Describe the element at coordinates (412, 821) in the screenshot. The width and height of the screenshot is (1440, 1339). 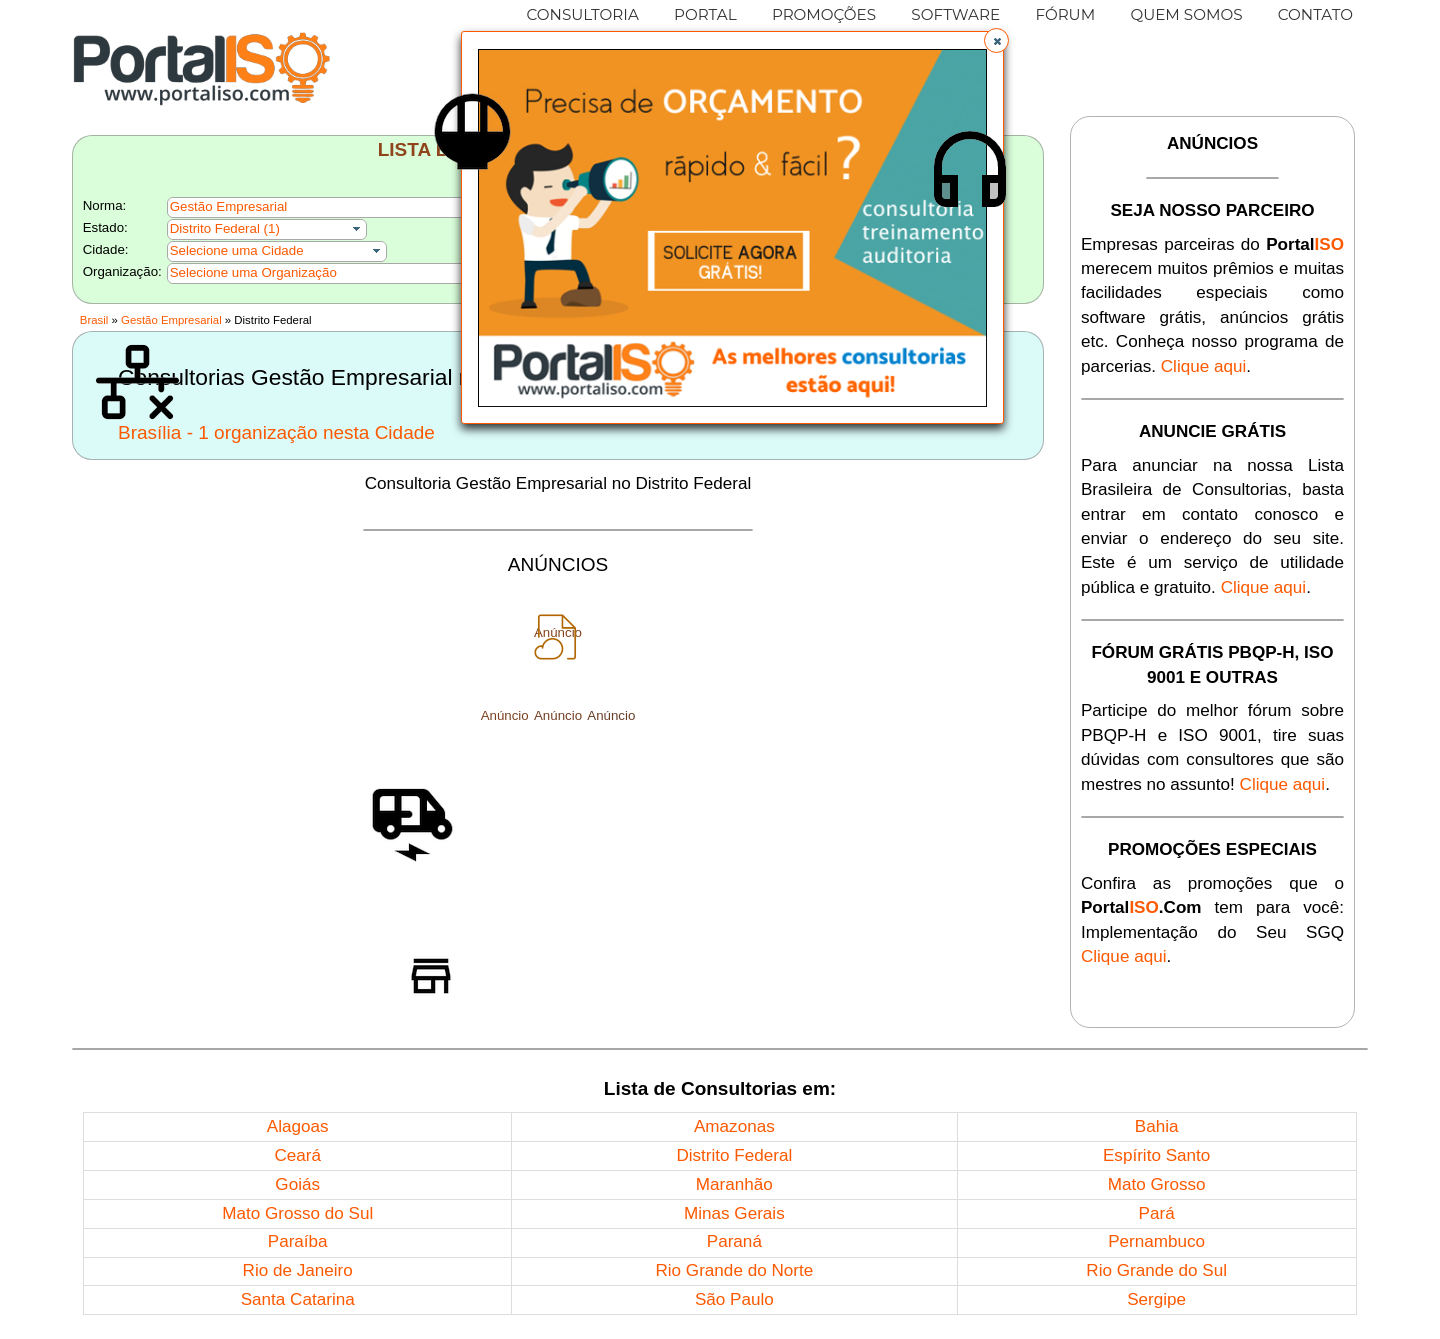
I see `select electric rickshaw as transport option` at that location.